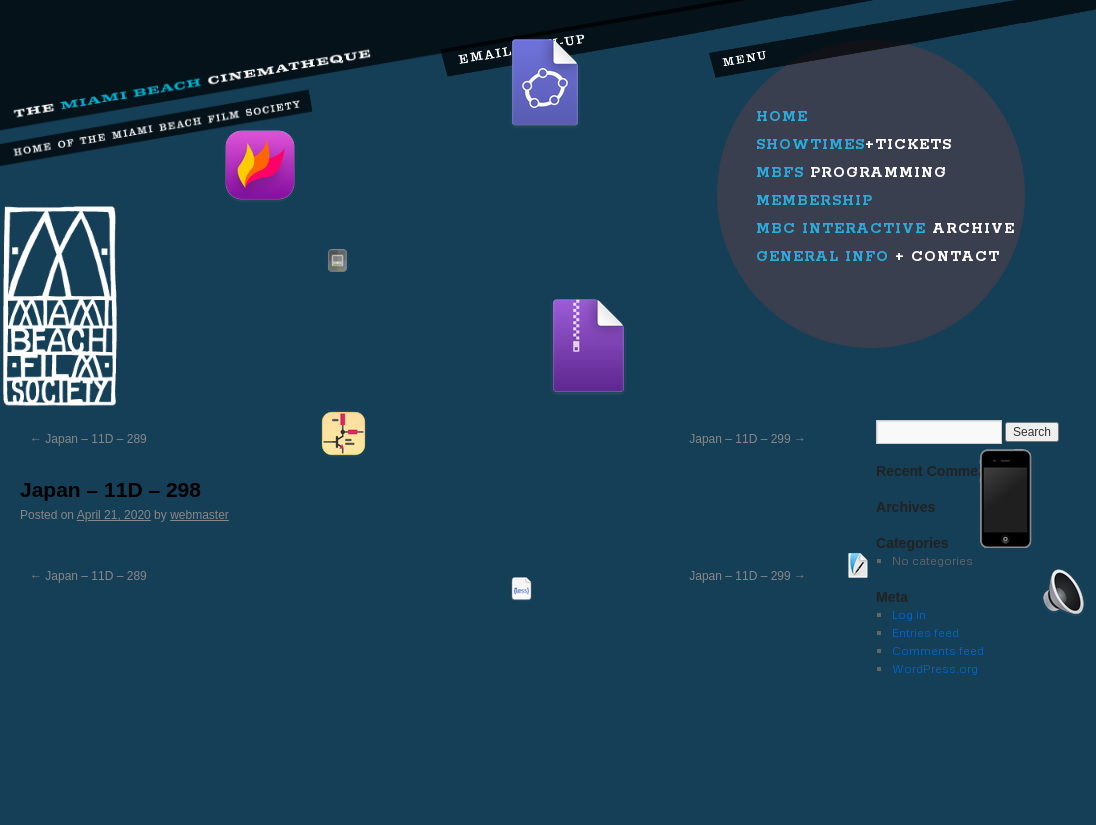 The height and width of the screenshot is (825, 1096). Describe the element at coordinates (545, 84) in the screenshot. I see `a geogebra file document` at that location.